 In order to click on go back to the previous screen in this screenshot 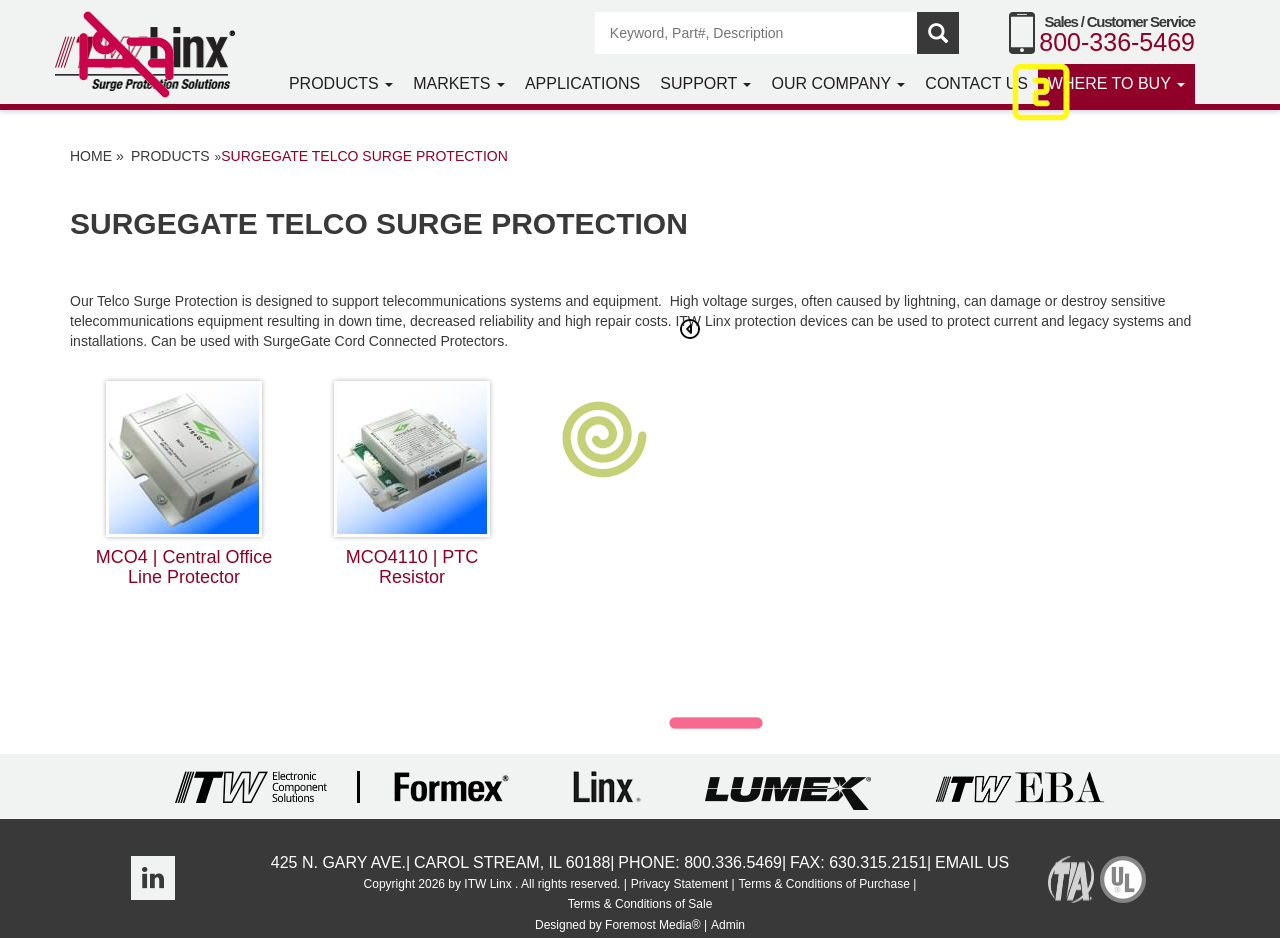, I will do `click(690, 329)`.